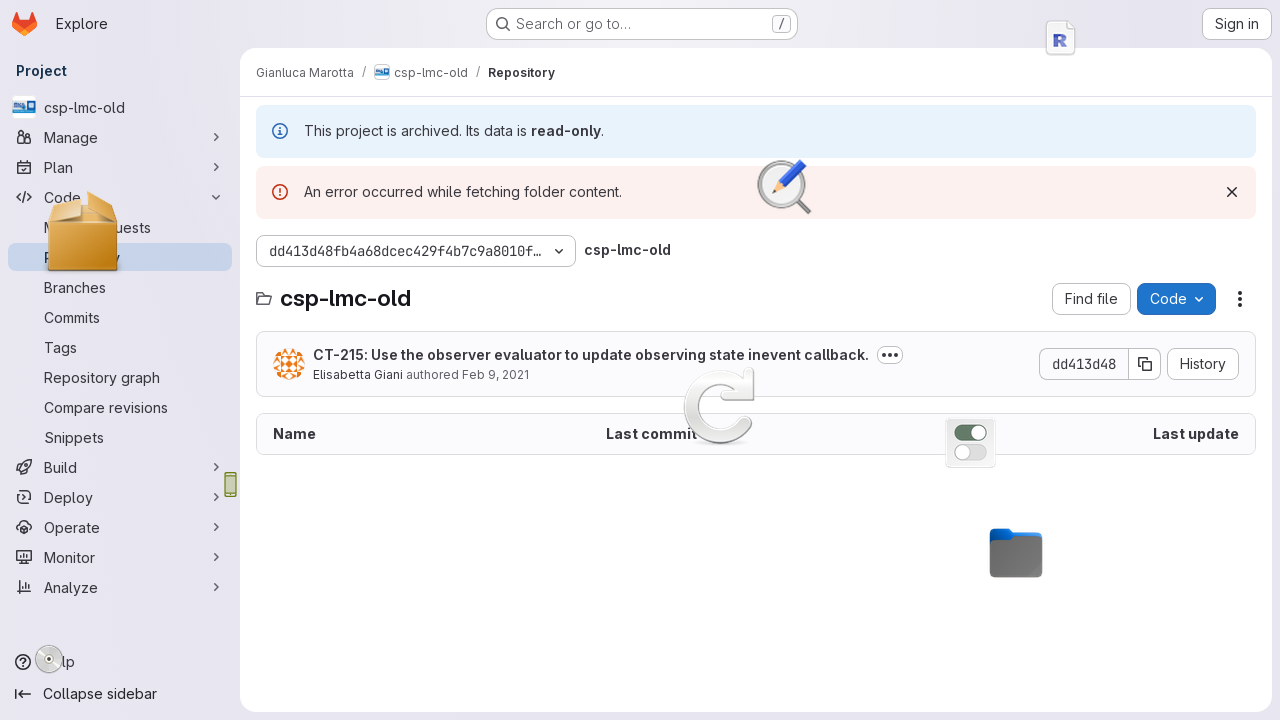 The height and width of the screenshot is (720, 1280). Describe the element at coordinates (82, 233) in the screenshot. I see `generic package or archive file type` at that location.